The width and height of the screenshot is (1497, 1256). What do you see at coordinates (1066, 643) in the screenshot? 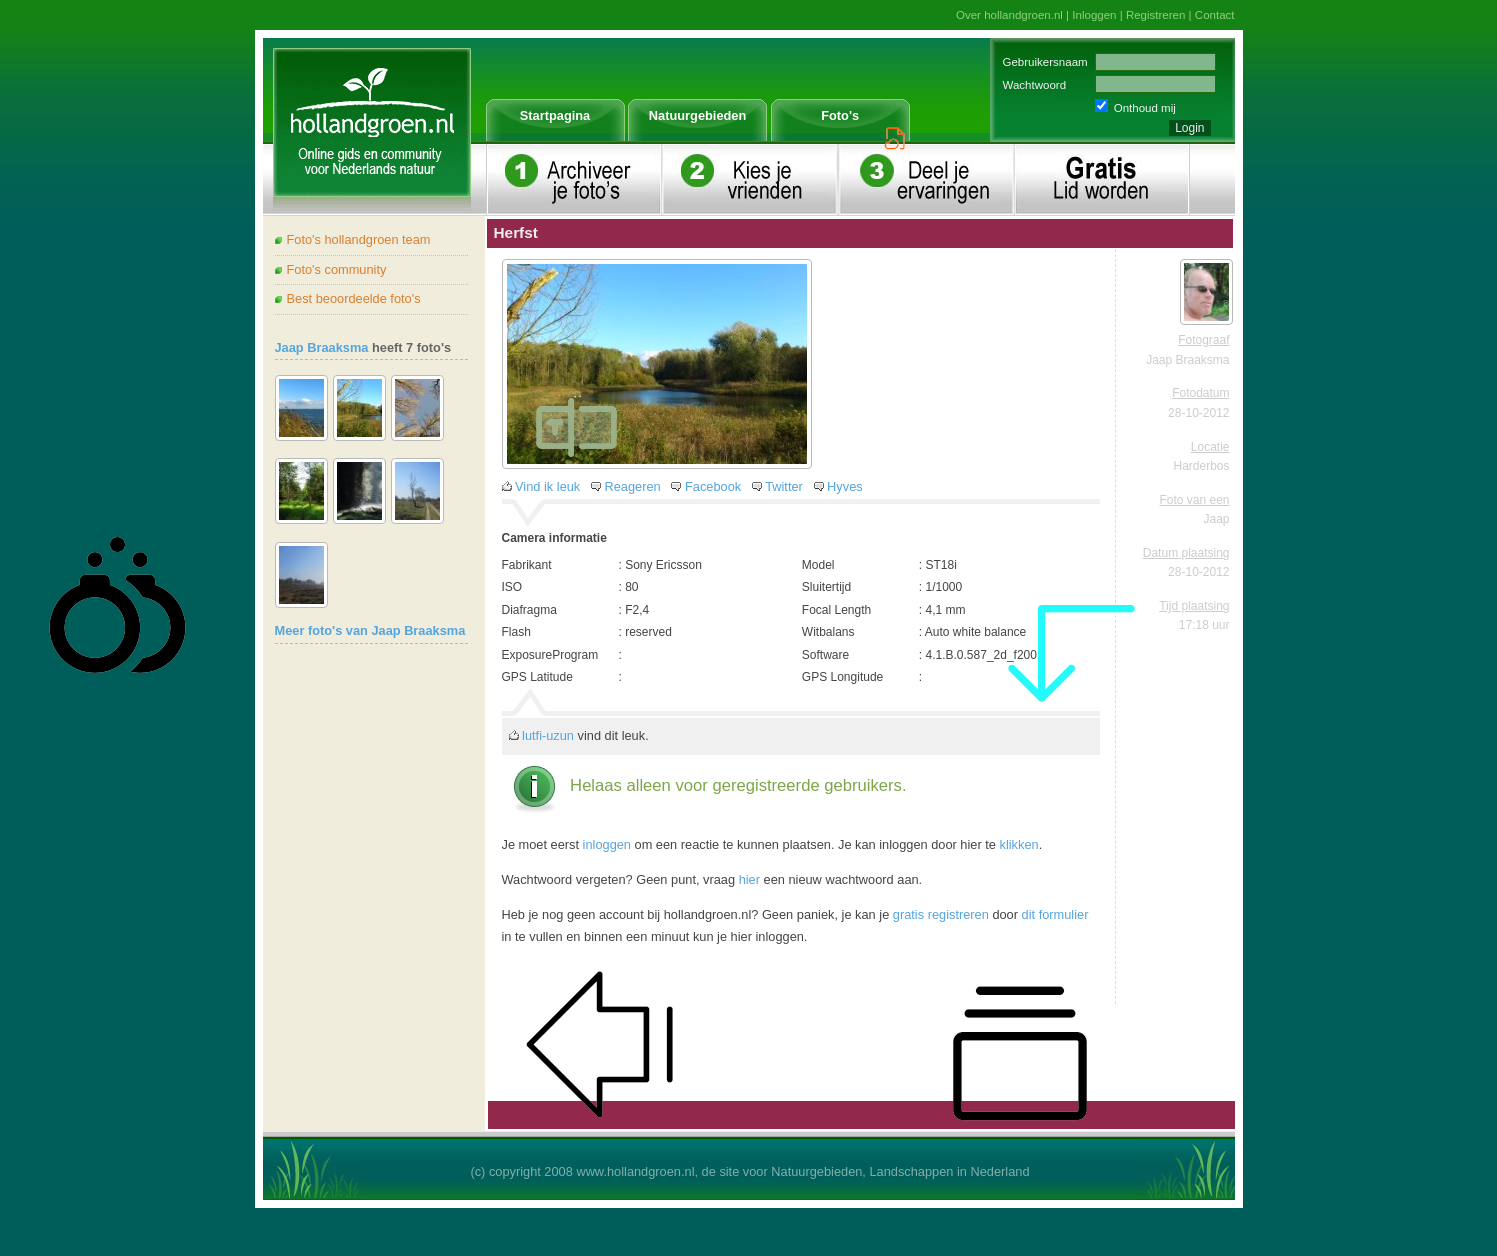
I see `go back and down in navigation` at bounding box center [1066, 643].